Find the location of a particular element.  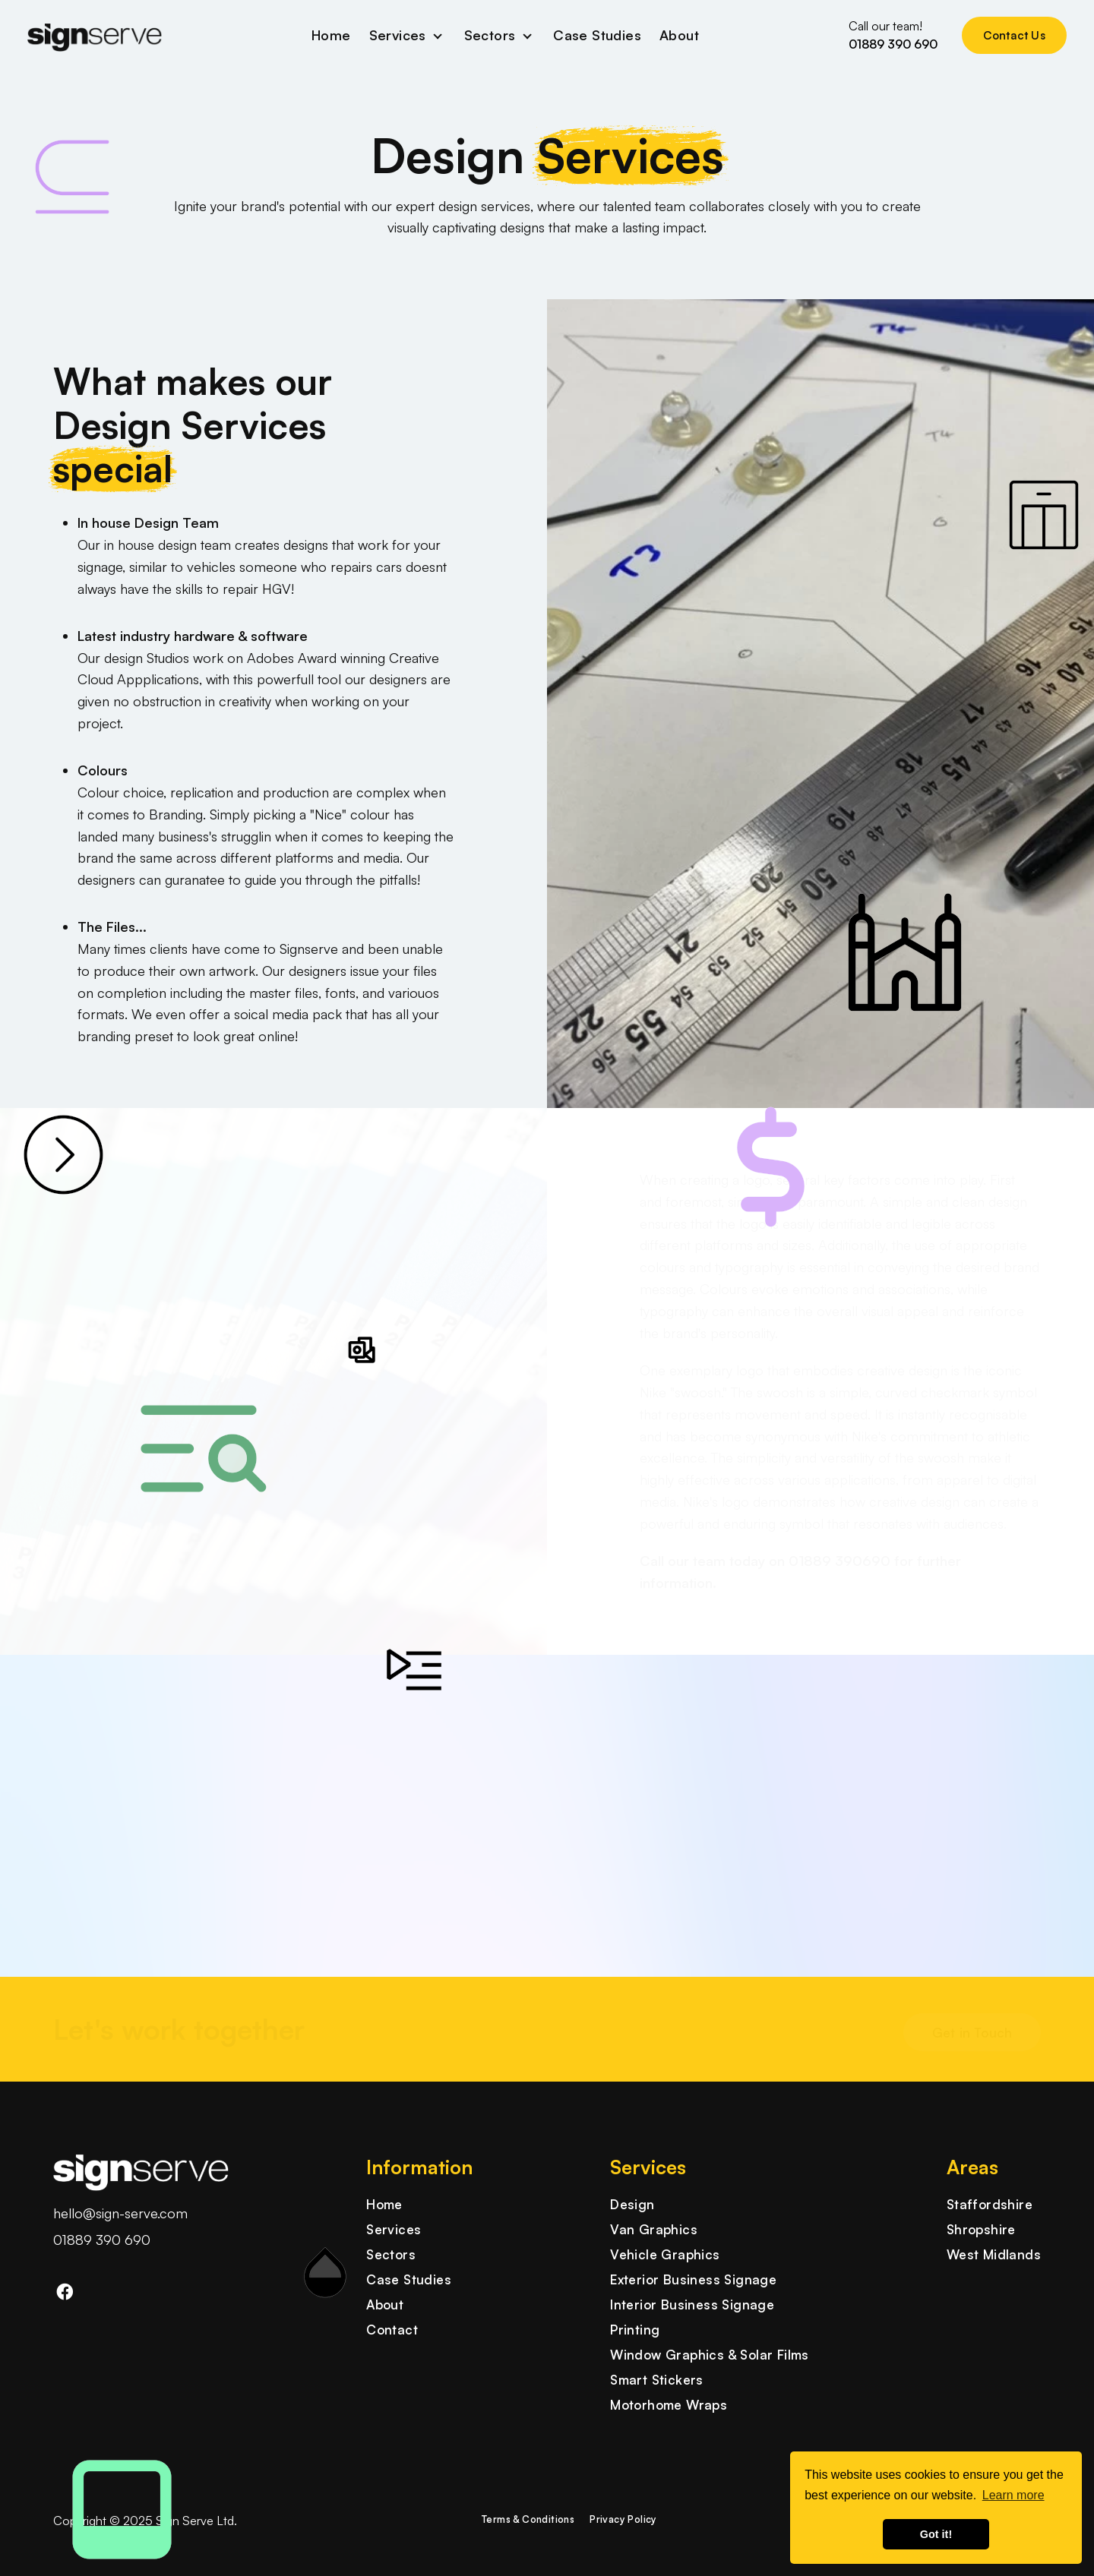

adjust opacity or transparency settings is located at coordinates (325, 2272).